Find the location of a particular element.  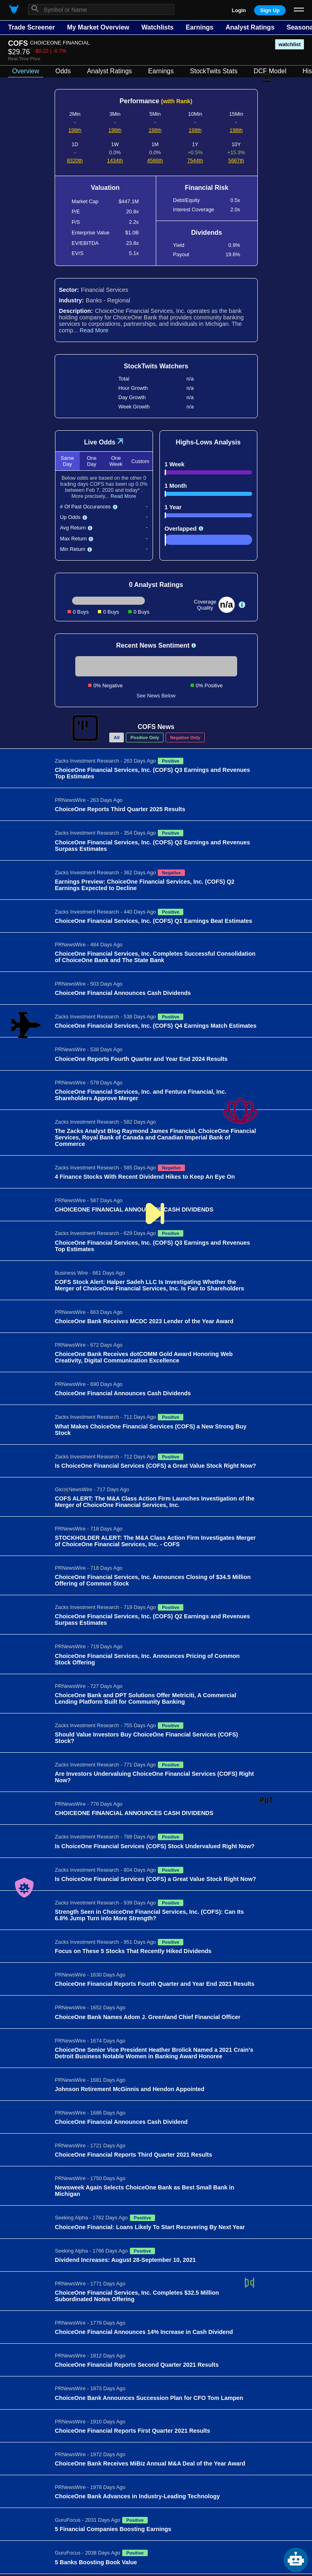

access flight or aviation features is located at coordinates (26, 1025).